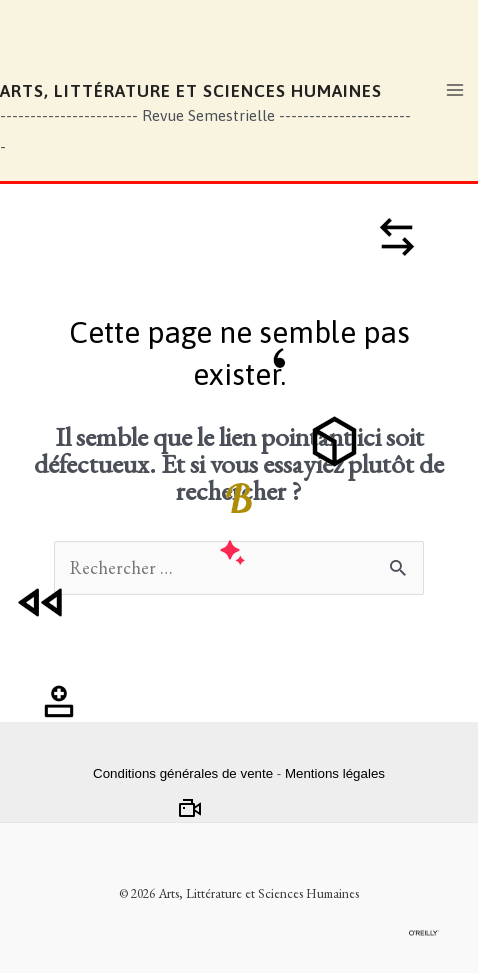 This screenshot has height=973, width=478. I want to click on swap or exchange items, so click(397, 237).